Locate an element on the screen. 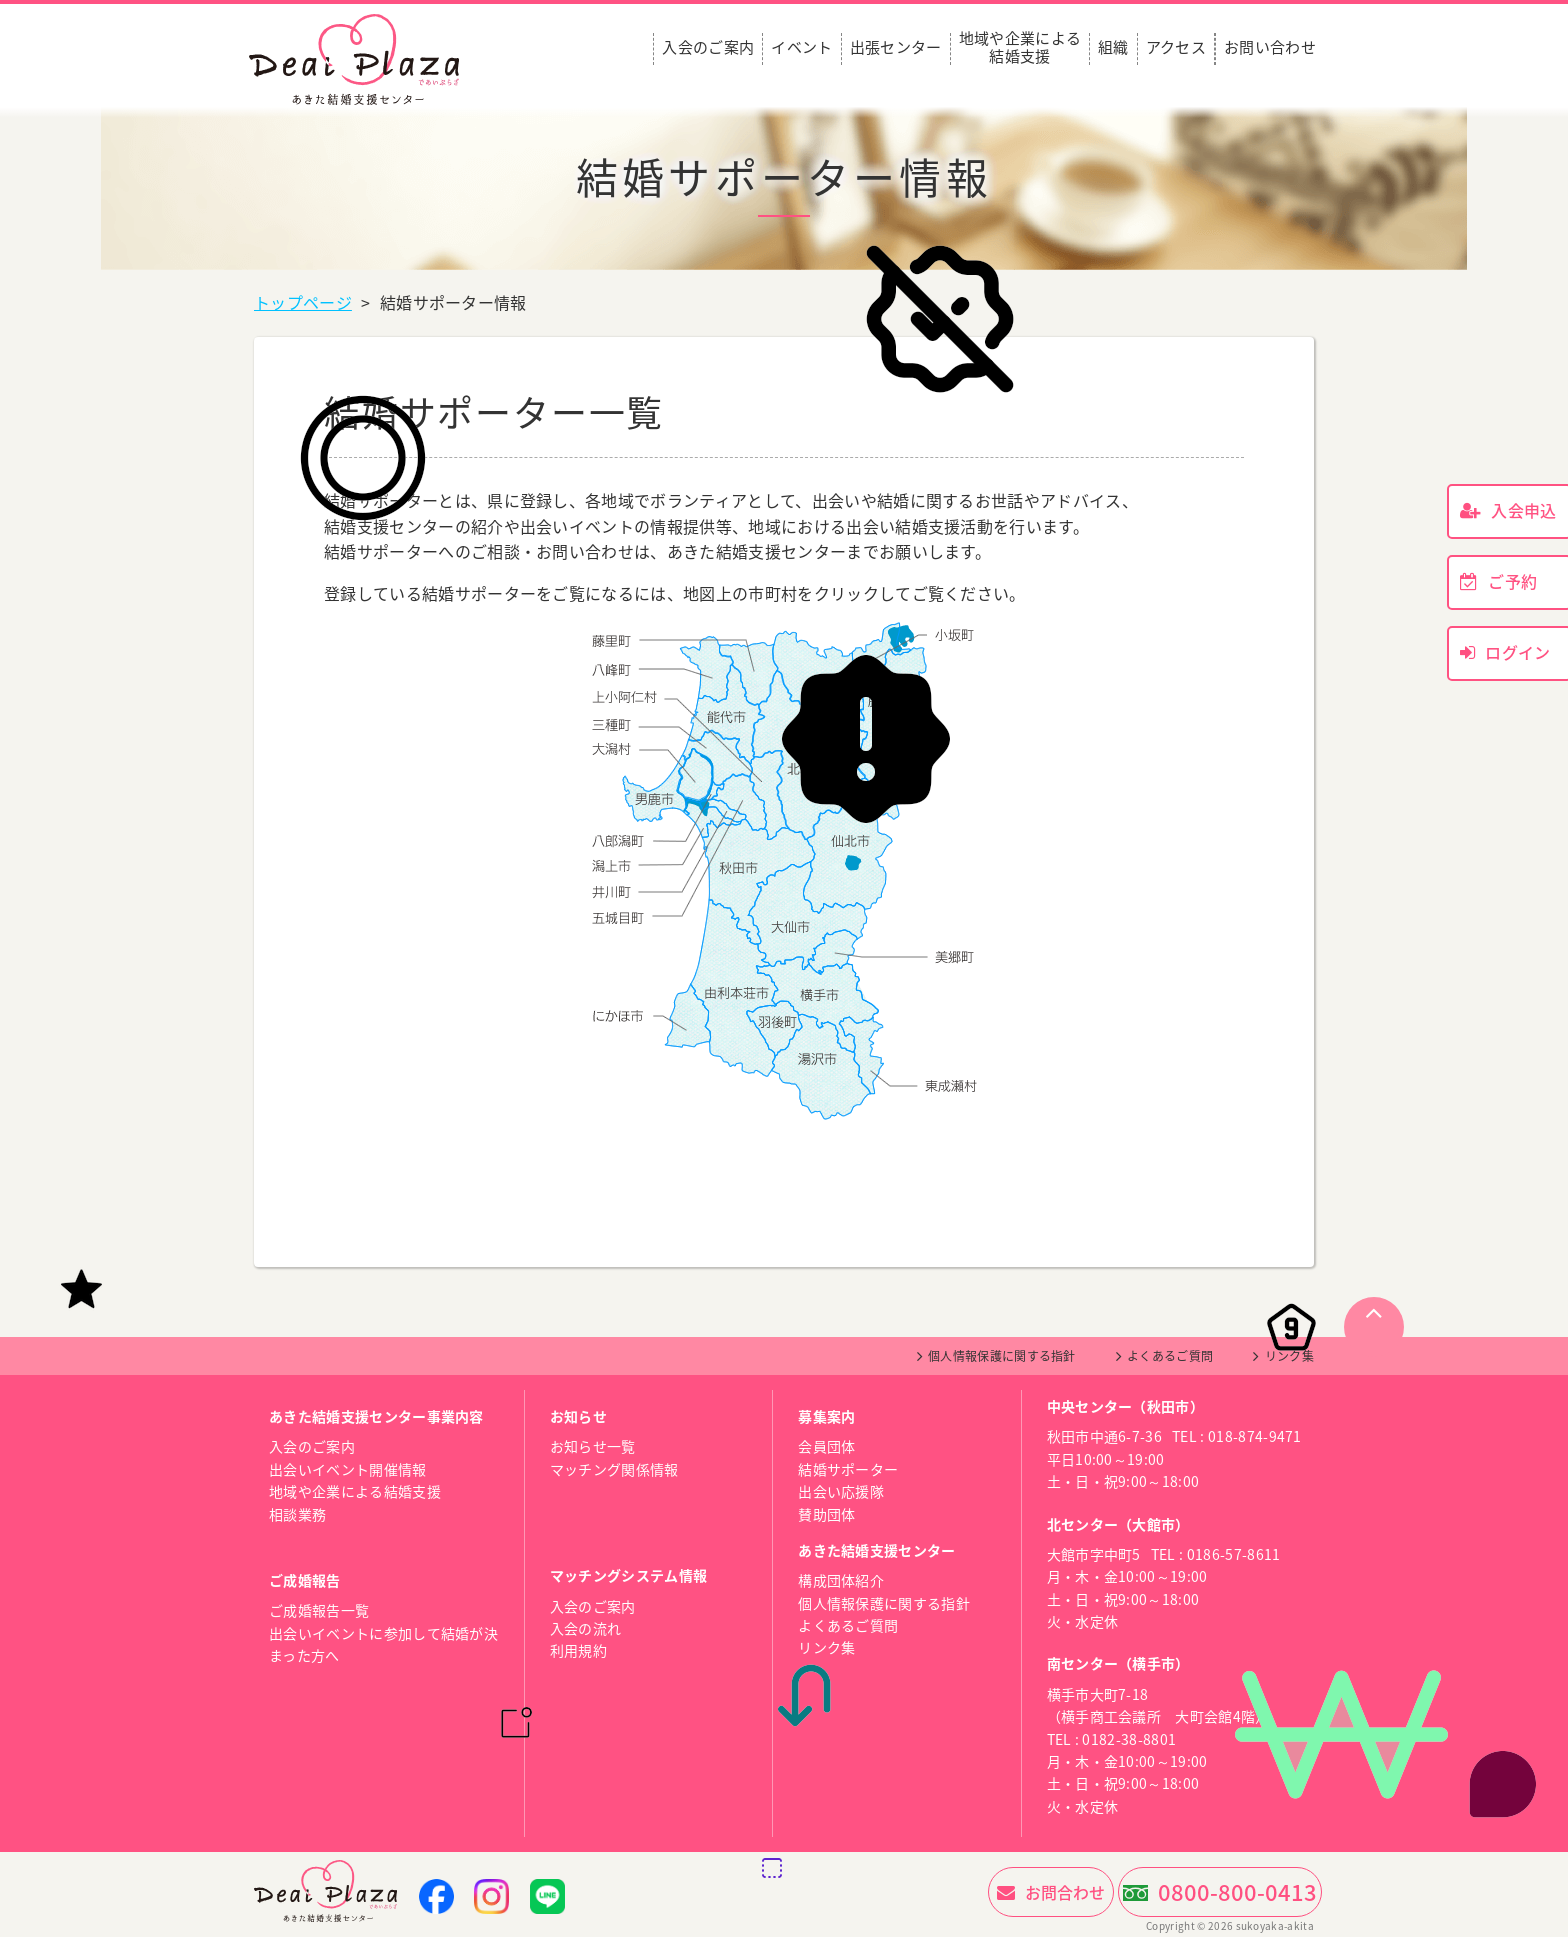 The height and width of the screenshot is (1937, 1568). indicates south korean won currency is located at coordinates (1341, 1727).